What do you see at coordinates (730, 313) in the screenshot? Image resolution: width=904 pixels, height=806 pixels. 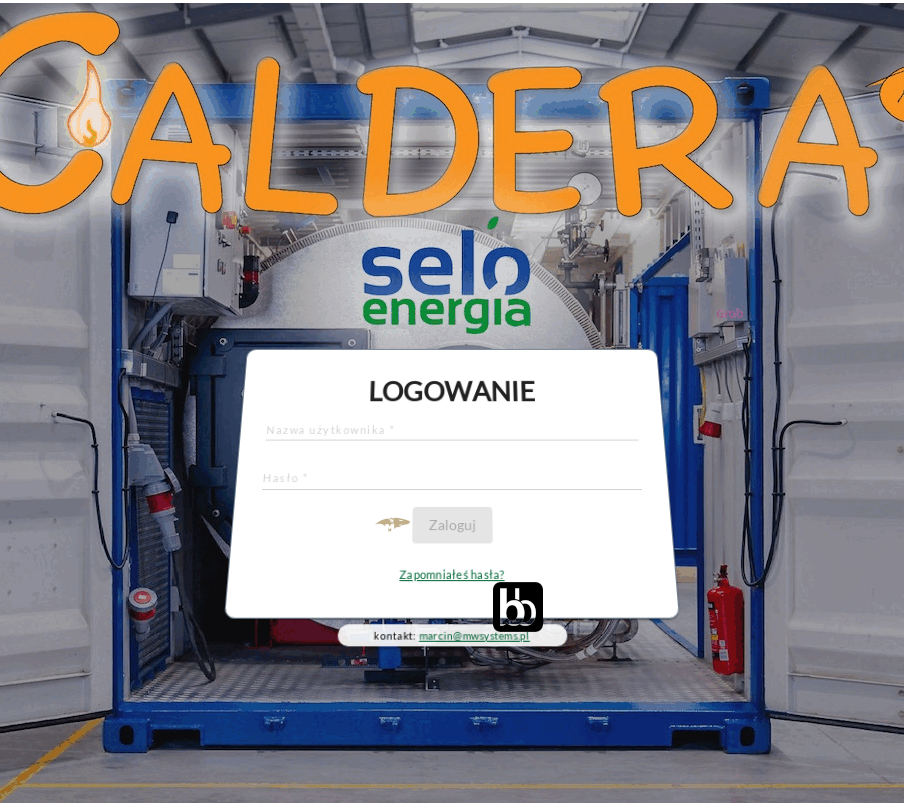 I see `open the Grab app` at bounding box center [730, 313].